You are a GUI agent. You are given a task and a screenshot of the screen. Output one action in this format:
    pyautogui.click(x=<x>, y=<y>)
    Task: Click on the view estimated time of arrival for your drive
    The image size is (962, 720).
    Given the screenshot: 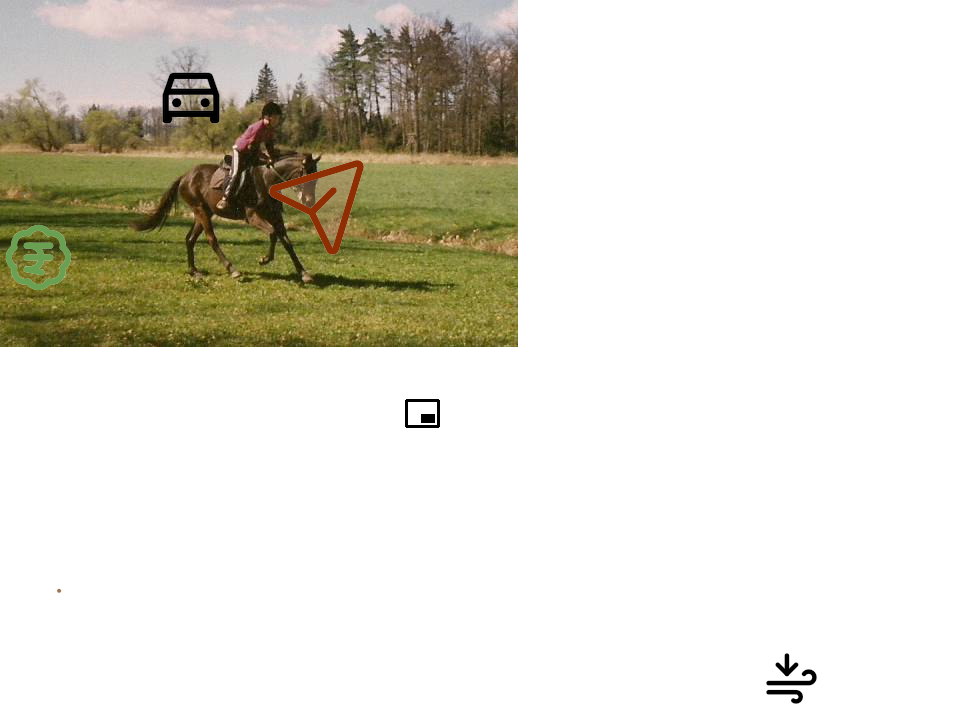 What is the action you would take?
    pyautogui.click(x=191, y=98)
    